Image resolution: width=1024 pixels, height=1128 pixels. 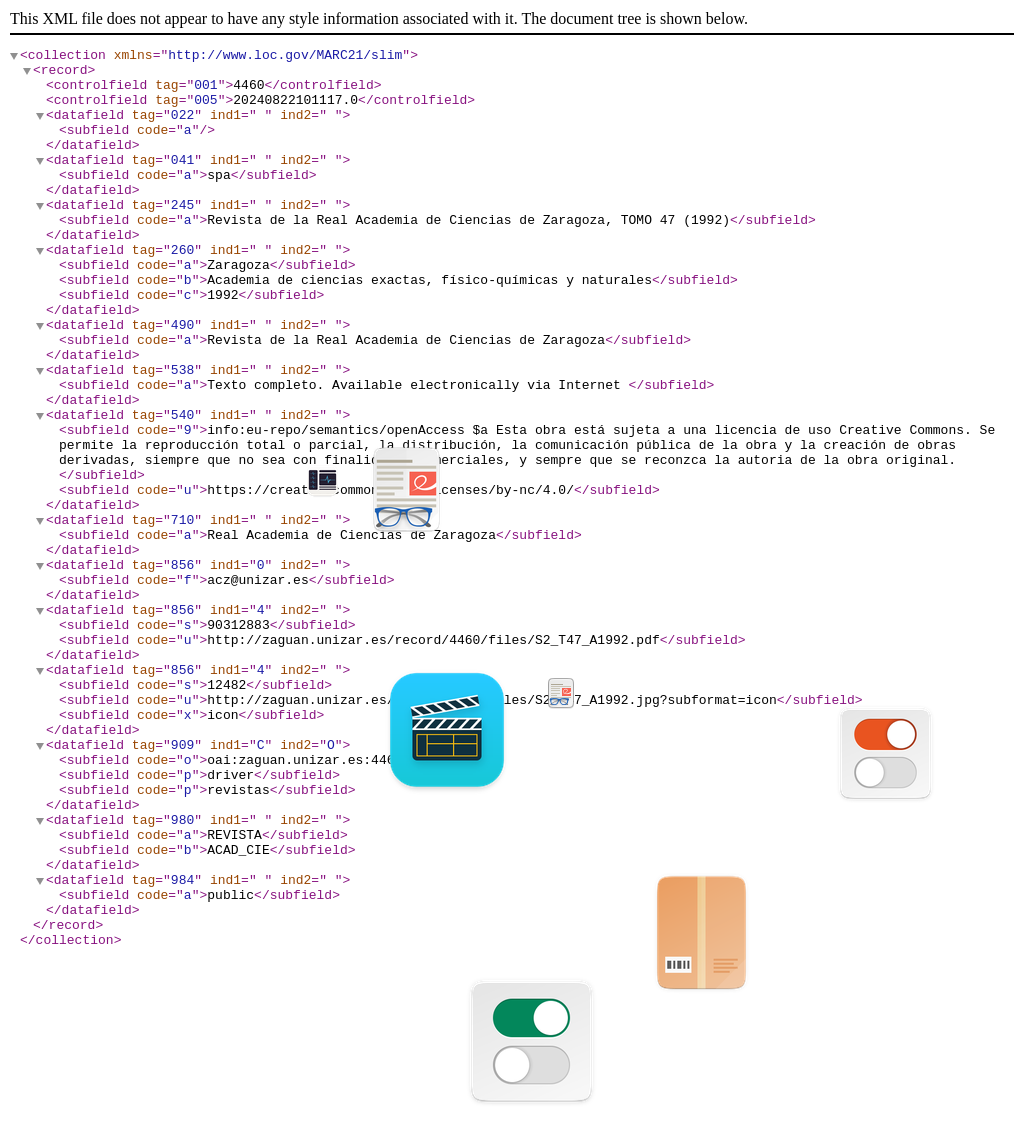 What do you see at coordinates (701, 932) in the screenshot?
I see `a compressed archive or package file` at bounding box center [701, 932].